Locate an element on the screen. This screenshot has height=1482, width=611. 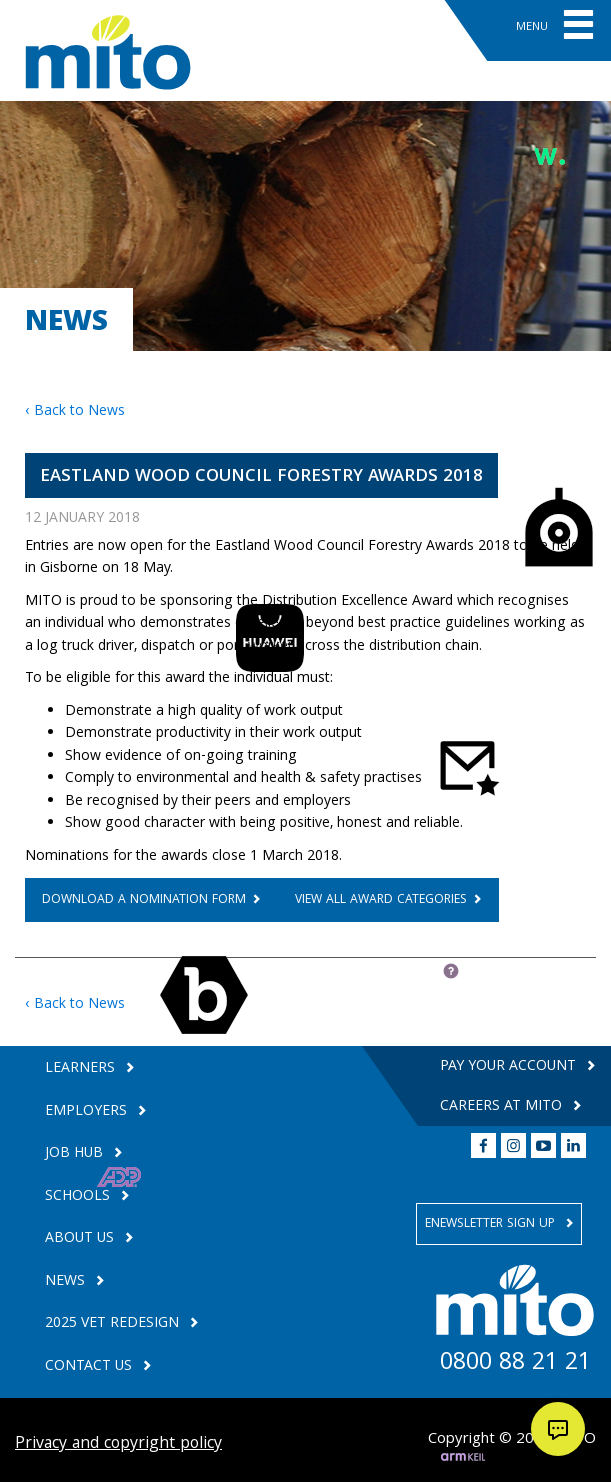
access ADP payroll and HR services is located at coordinates (119, 1177).